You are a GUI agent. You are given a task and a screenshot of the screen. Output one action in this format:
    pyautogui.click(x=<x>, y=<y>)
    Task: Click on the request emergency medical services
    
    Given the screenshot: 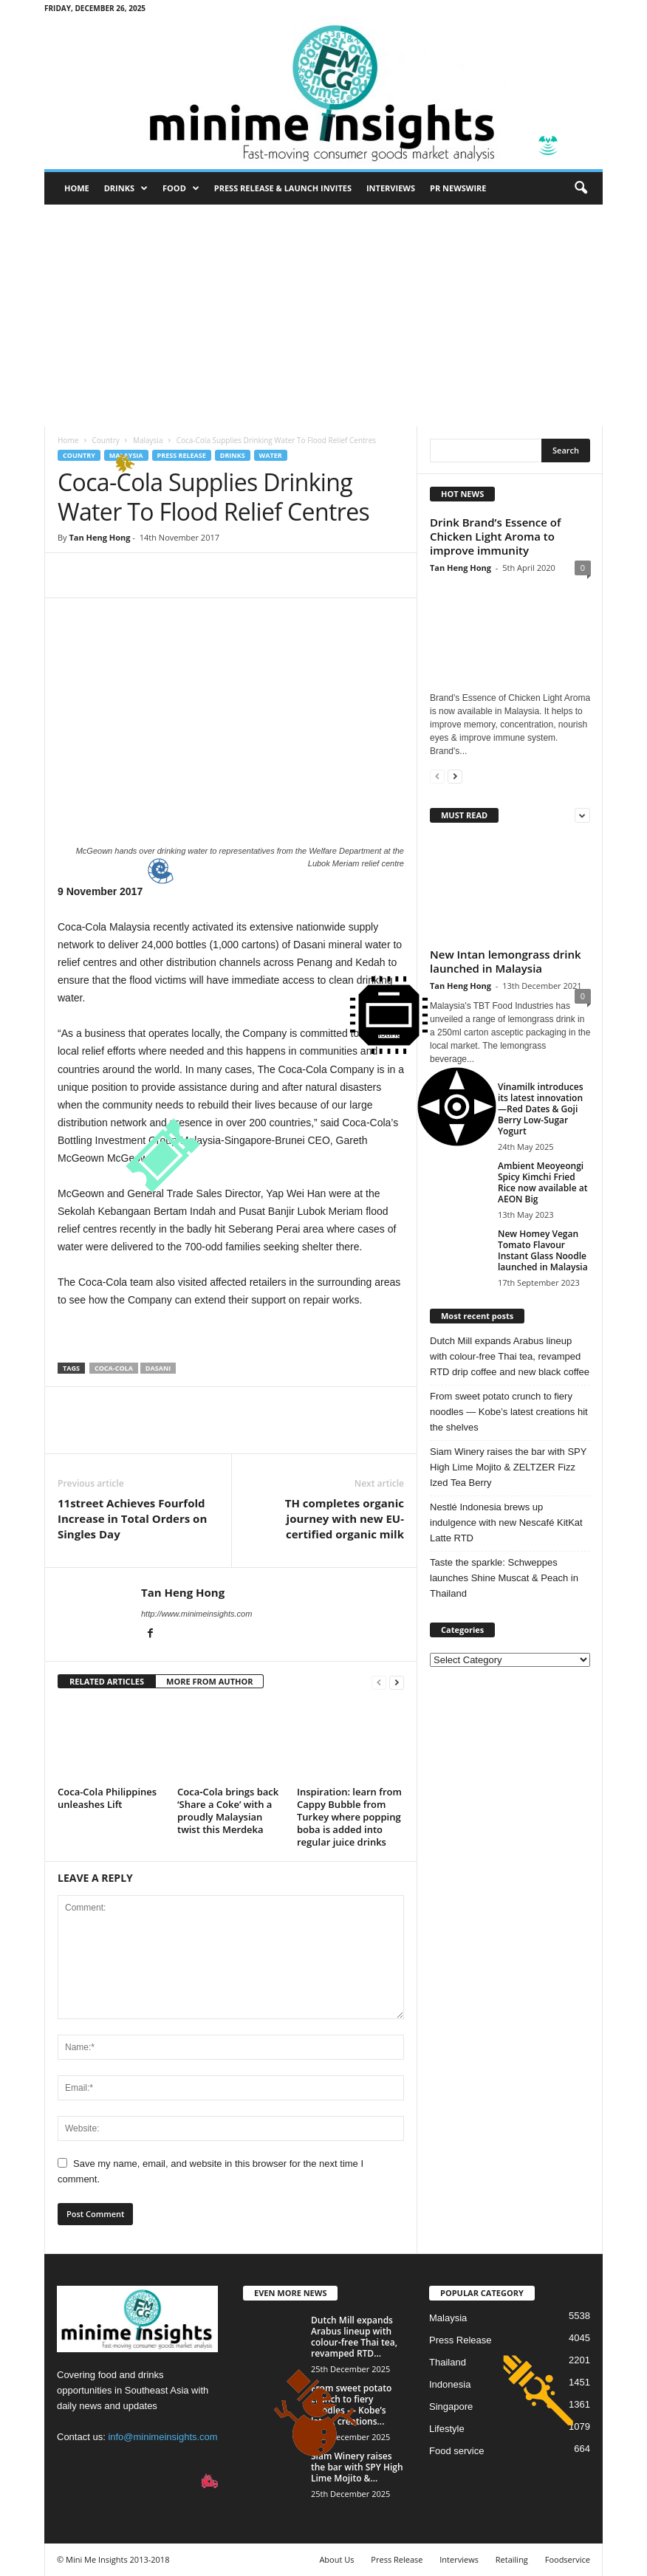 What is the action you would take?
    pyautogui.click(x=210, y=2481)
    